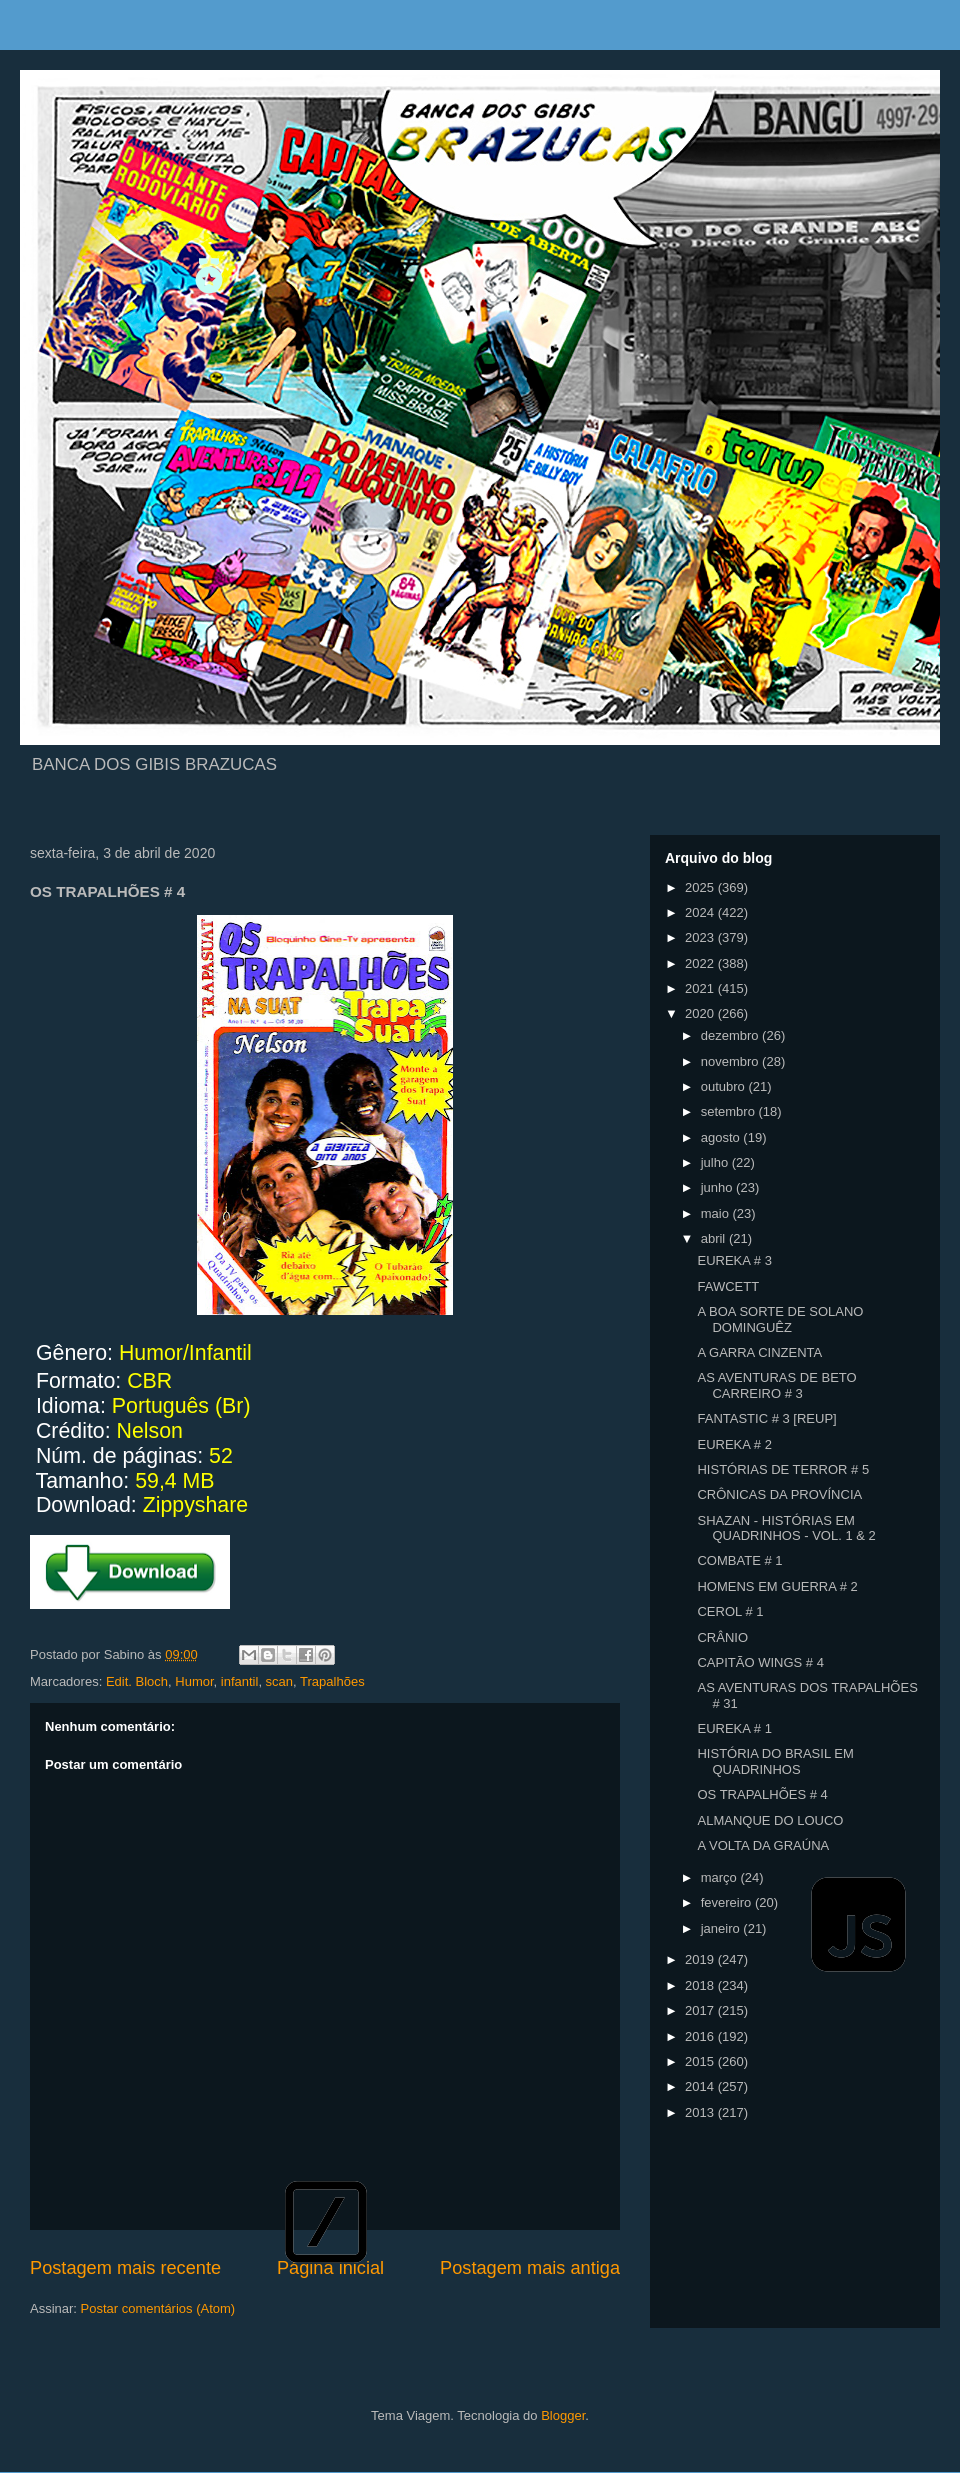 The height and width of the screenshot is (2473, 960). I want to click on access slash commands menu, so click(326, 2222).